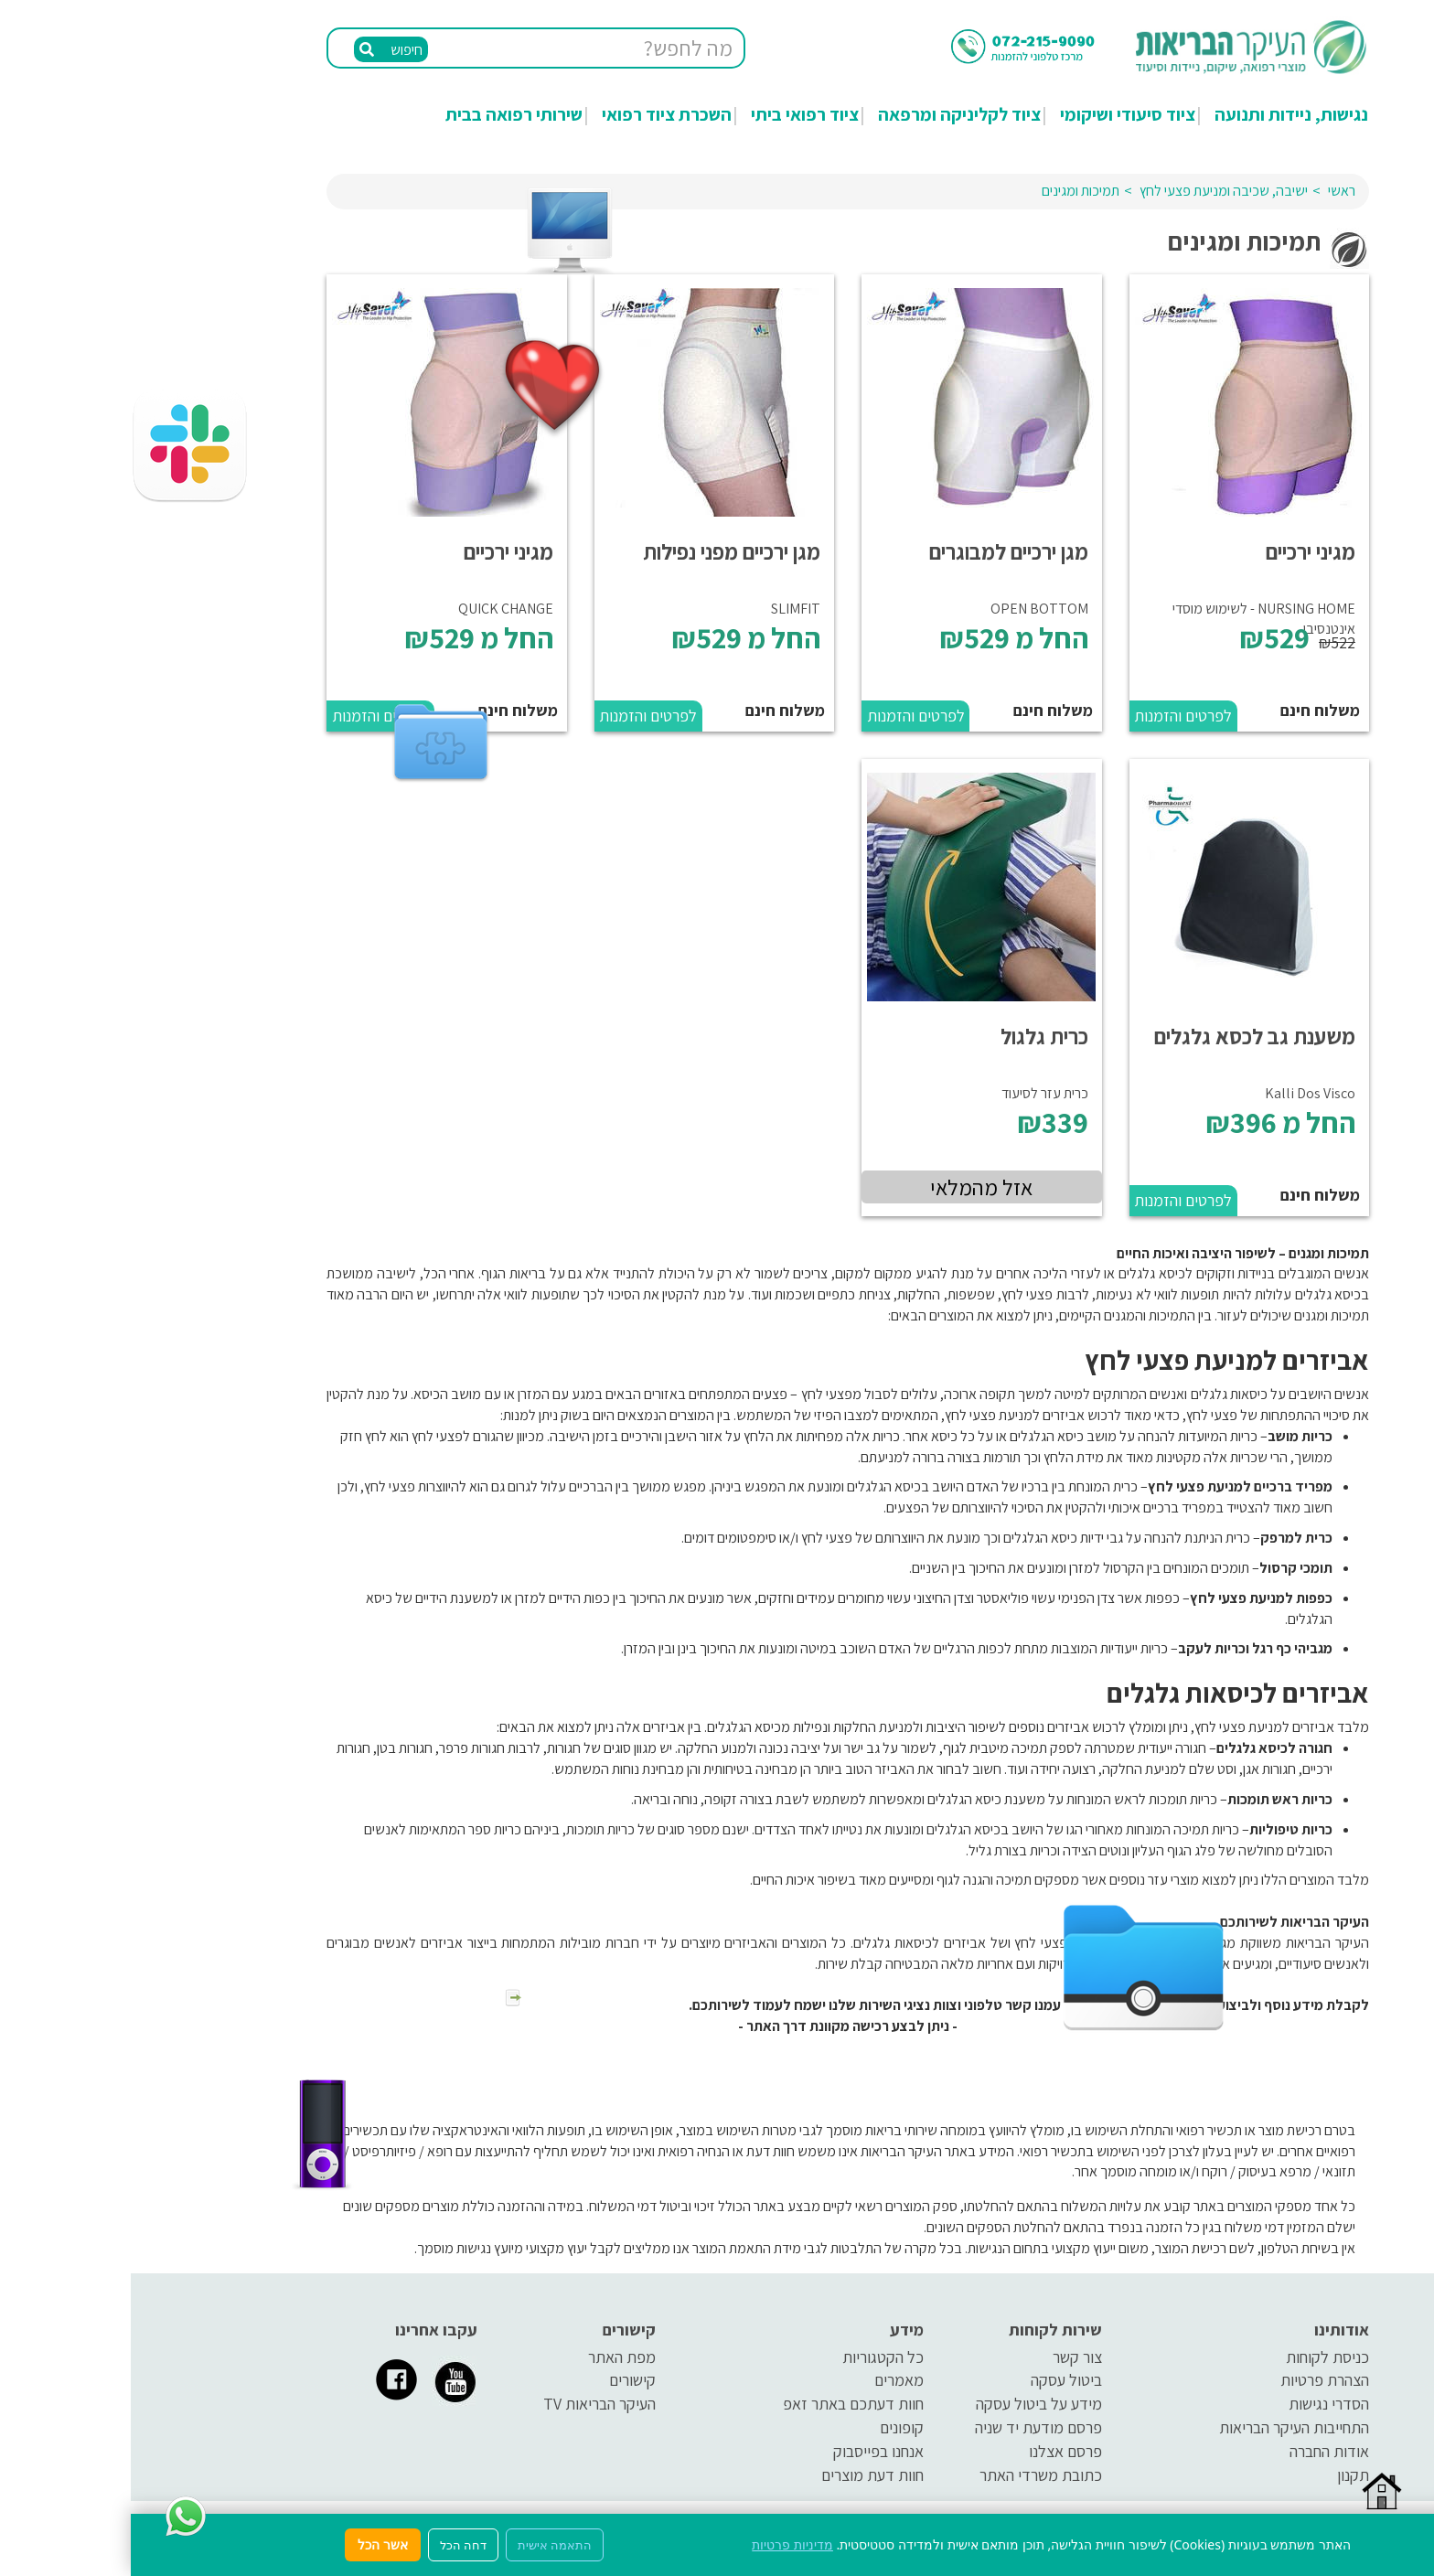  What do you see at coordinates (1382, 2491) in the screenshot?
I see `navigate to your home folder` at bounding box center [1382, 2491].